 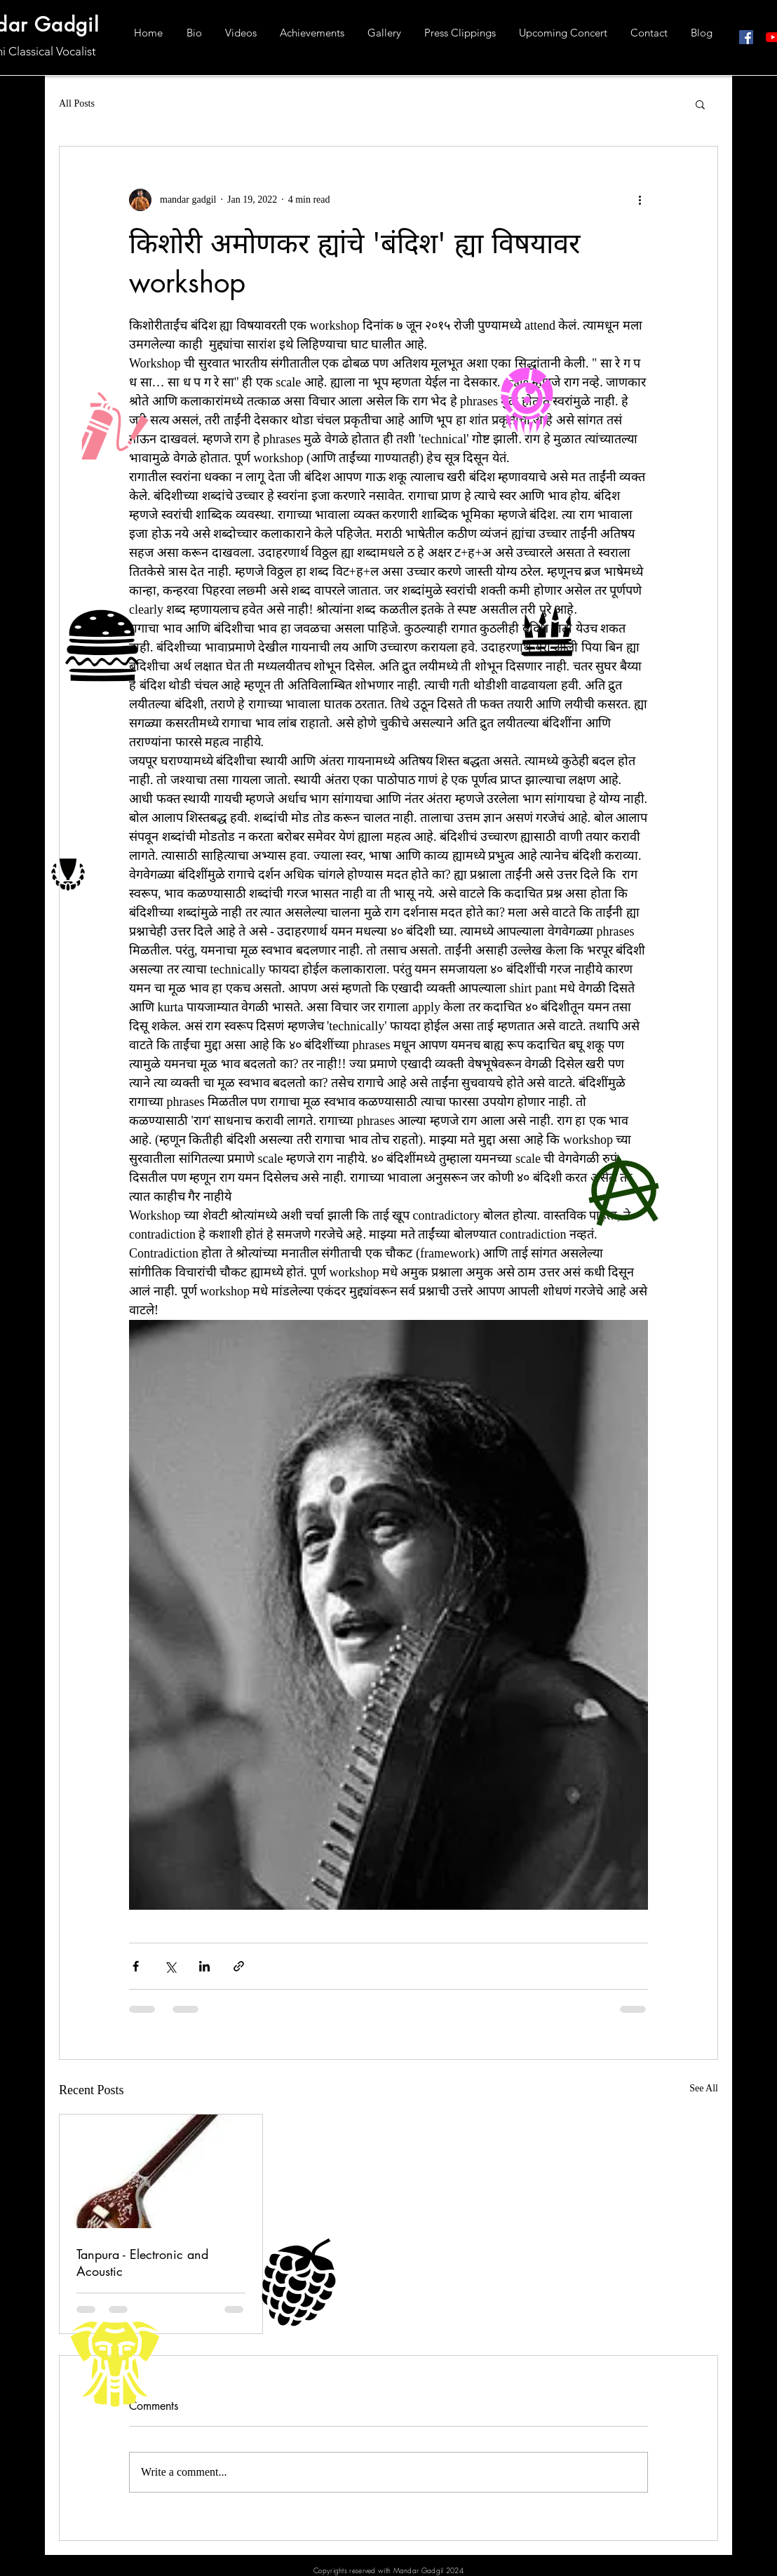 I want to click on access fire safety equipment or information, so click(x=116, y=425).